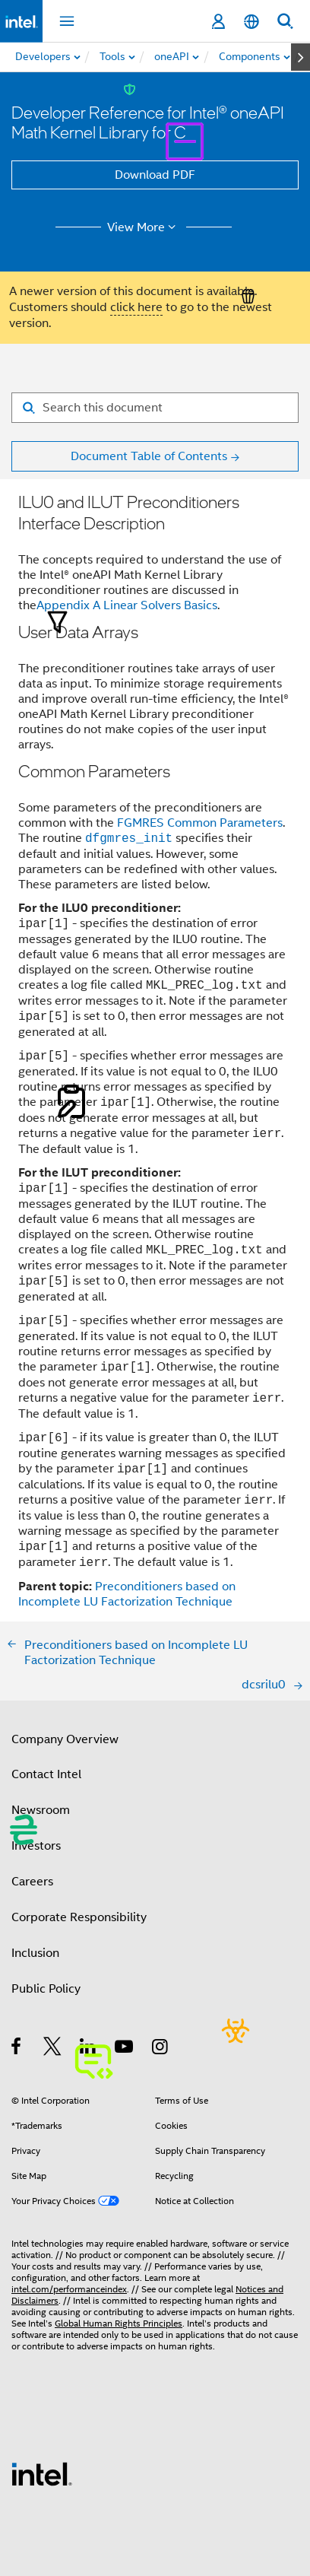 The width and height of the screenshot is (310, 2576). I want to click on filter or sort content, so click(57, 621).